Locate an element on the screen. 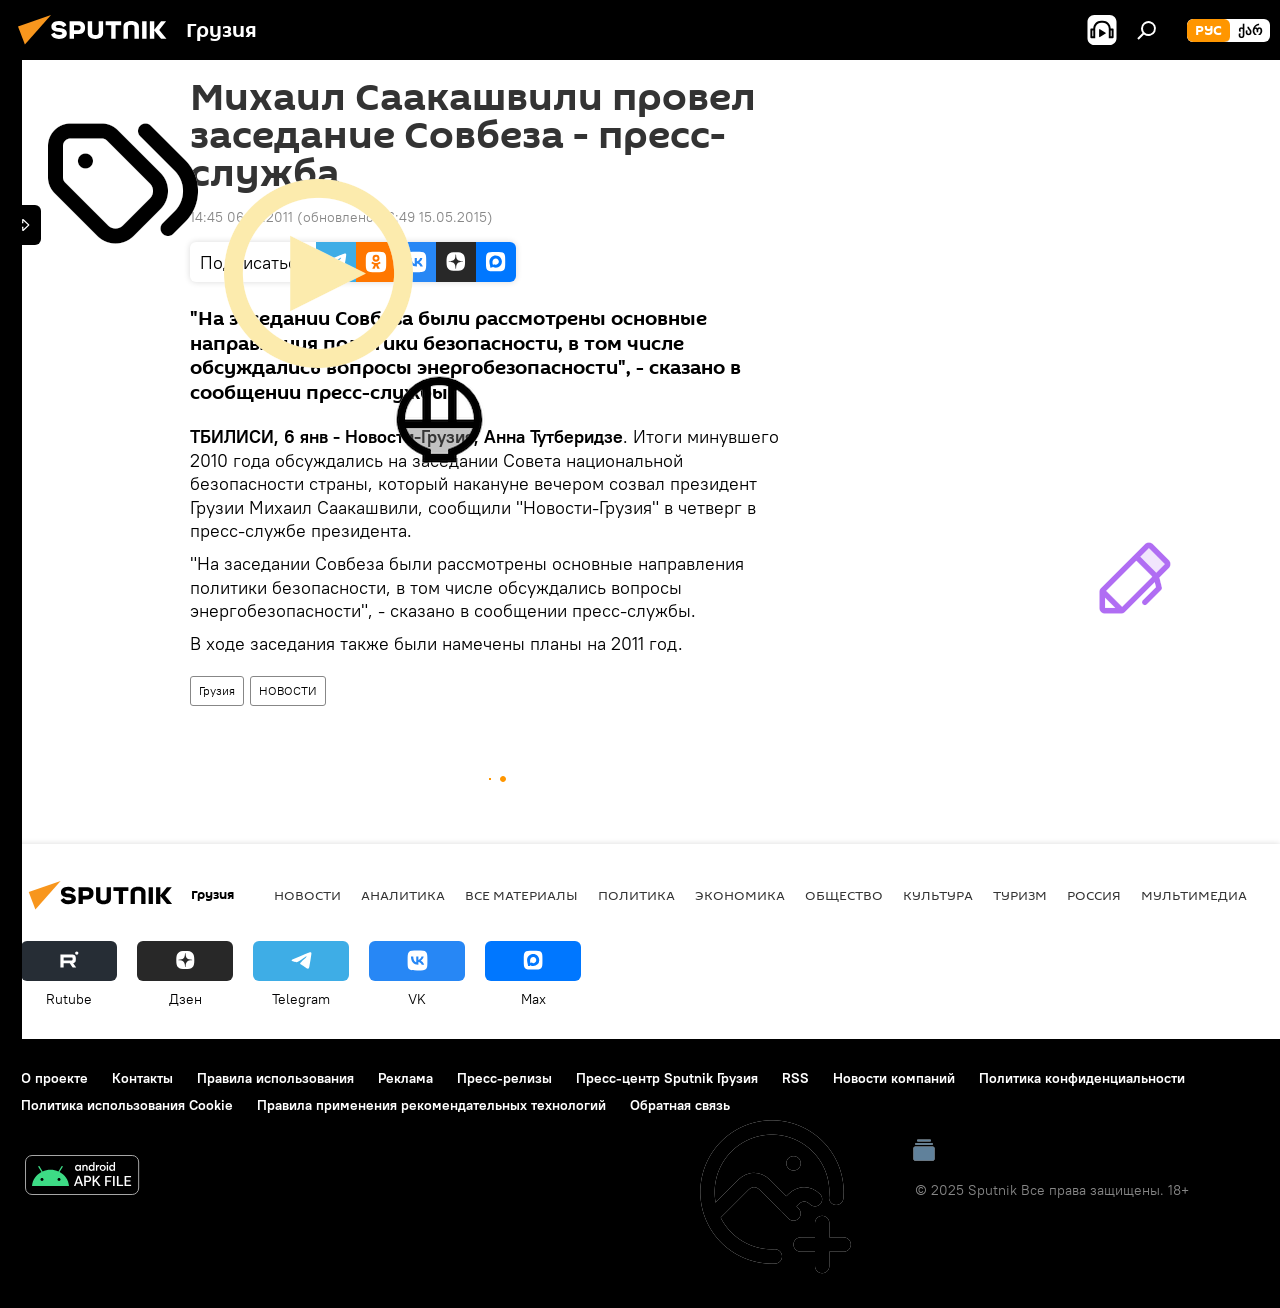 This screenshot has height=1308, width=1280. browse asian or rice-based food options is located at coordinates (439, 419).